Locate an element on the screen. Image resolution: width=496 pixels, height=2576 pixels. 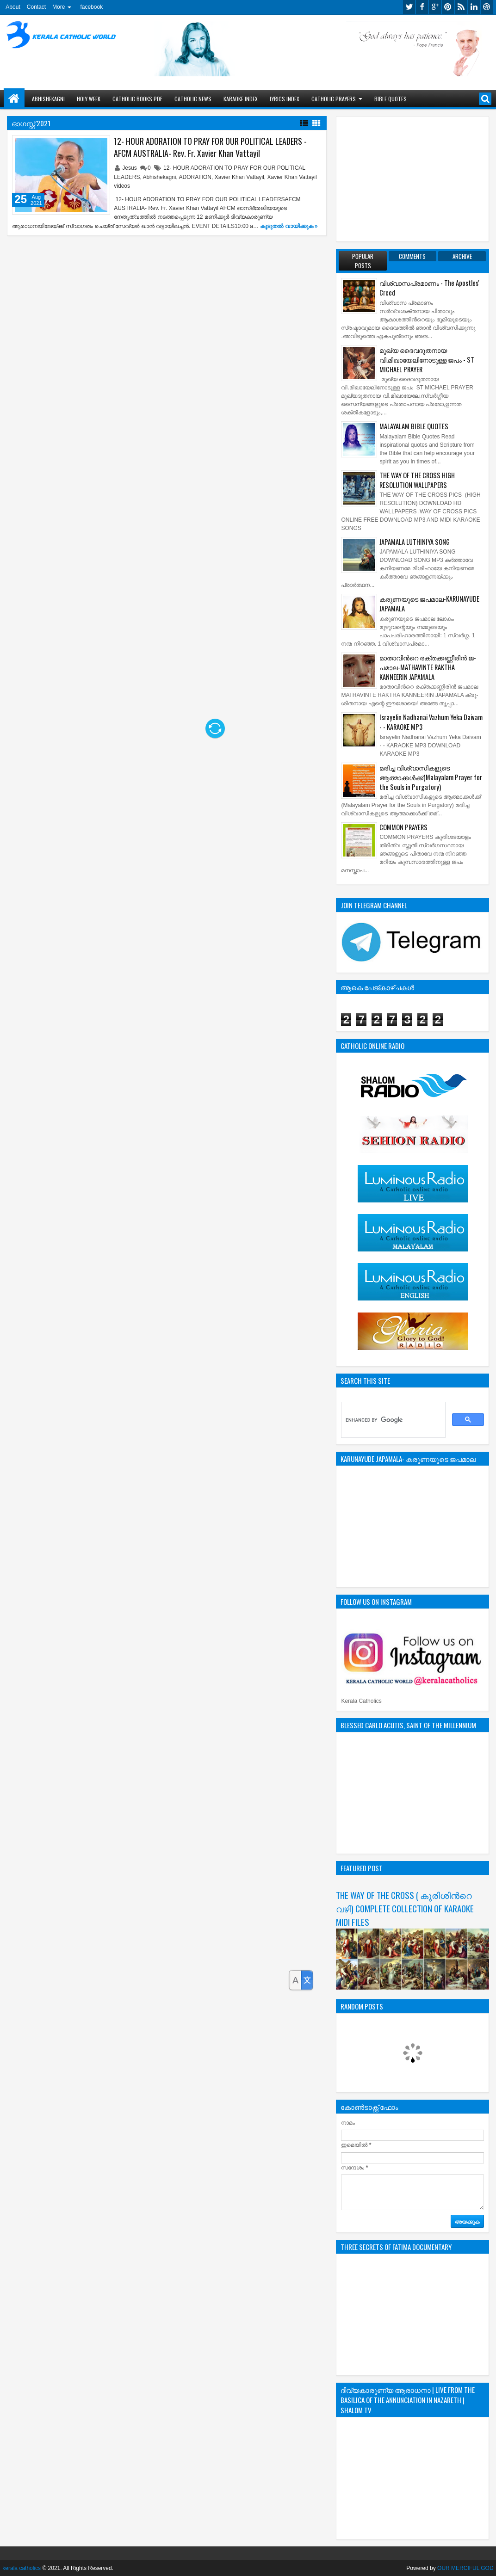
indicates file is syncing with shared folder is located at coordinates (215, 728).